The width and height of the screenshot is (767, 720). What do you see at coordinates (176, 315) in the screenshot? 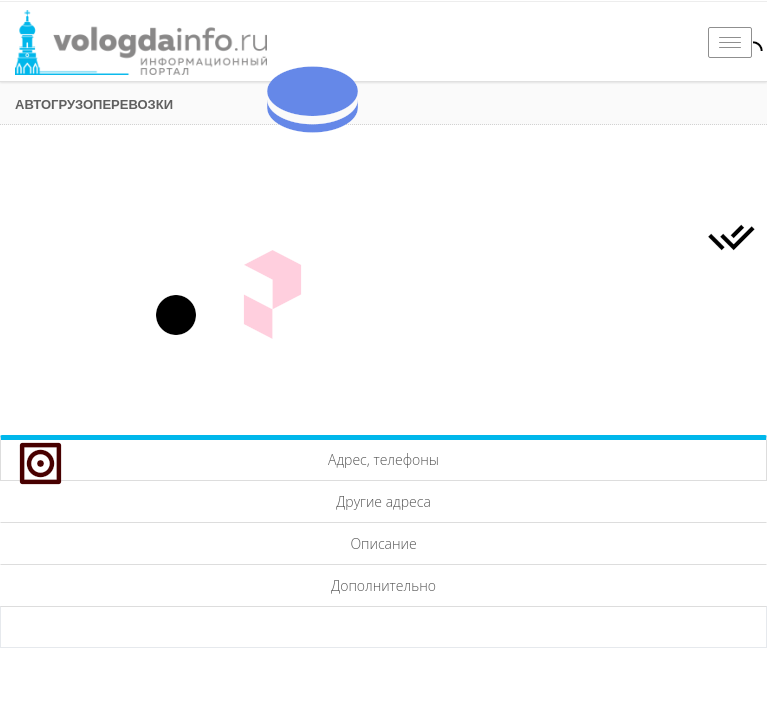
I see `unselected or inactive radio button option` at bounding box center [176, 315].